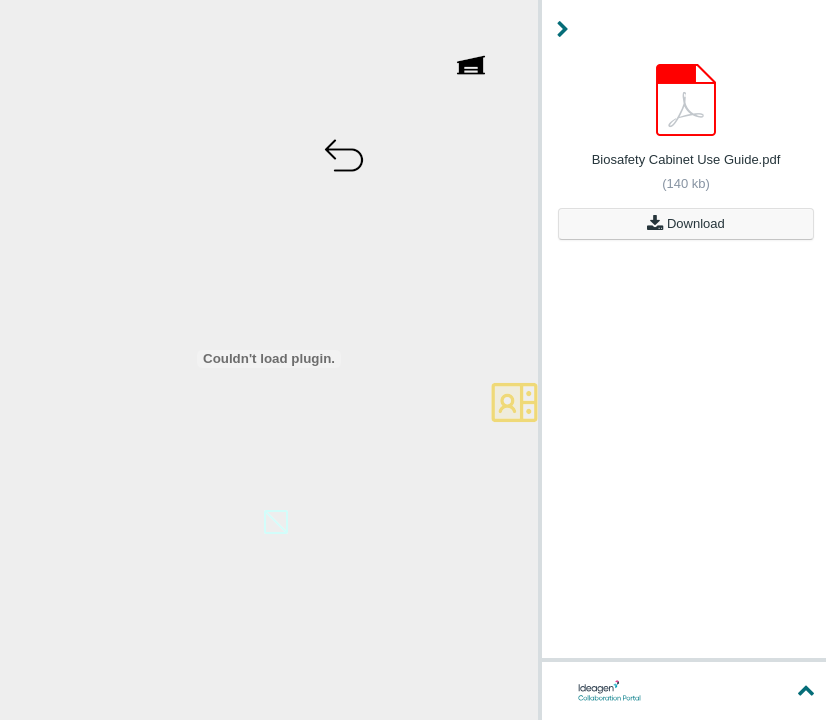 This screenshot has width=826, height=720. Describe the element at coordinates (276, 522) in the screenshot. I see `indicates missing or unavailable image content` at that location.